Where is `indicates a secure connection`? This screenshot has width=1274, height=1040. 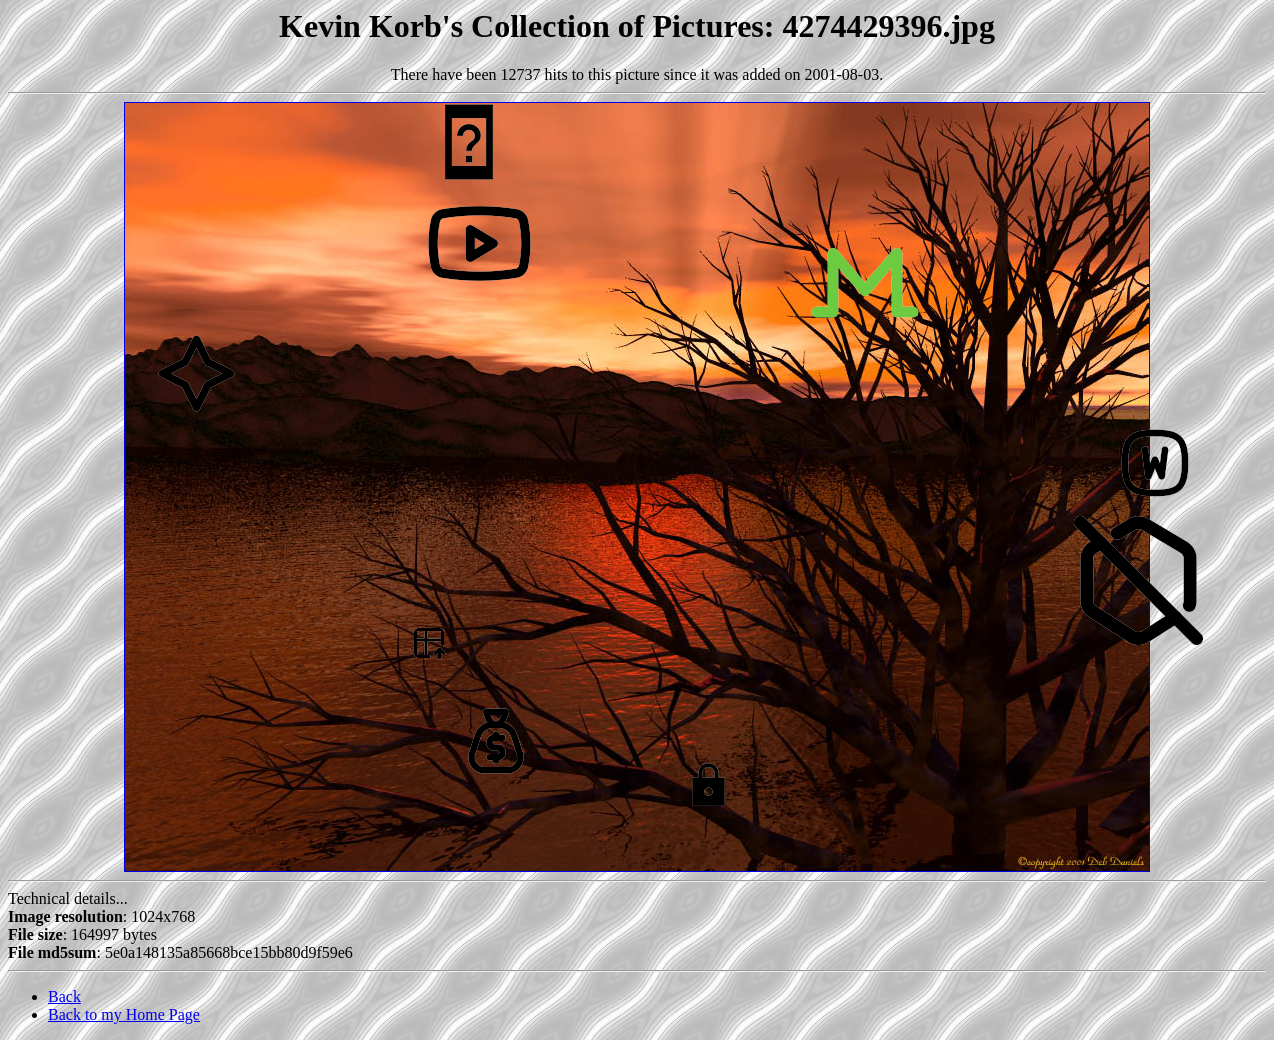
indicates a secure connection is located at coordinates (708, 785).